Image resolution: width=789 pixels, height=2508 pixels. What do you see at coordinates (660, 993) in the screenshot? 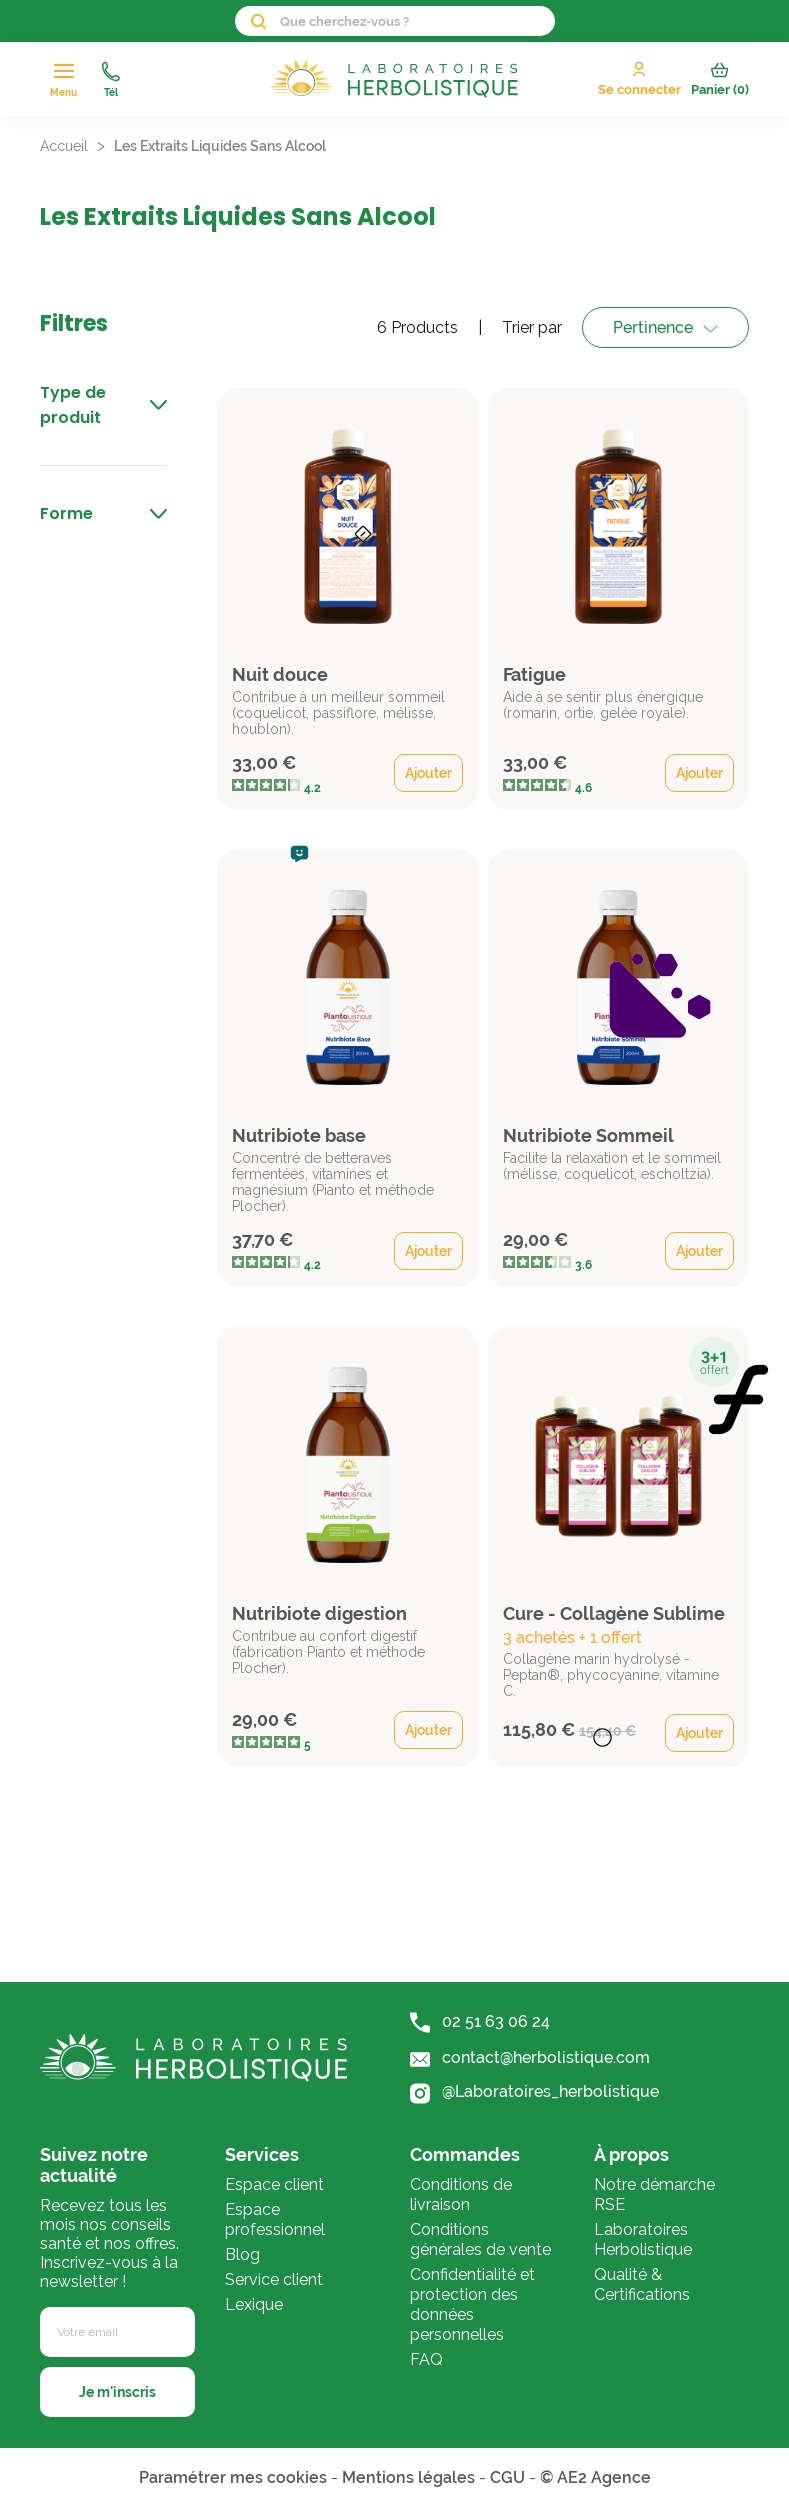
I see `indicates rockslide or landslide hazard warning` at bounding box center [660, 993].